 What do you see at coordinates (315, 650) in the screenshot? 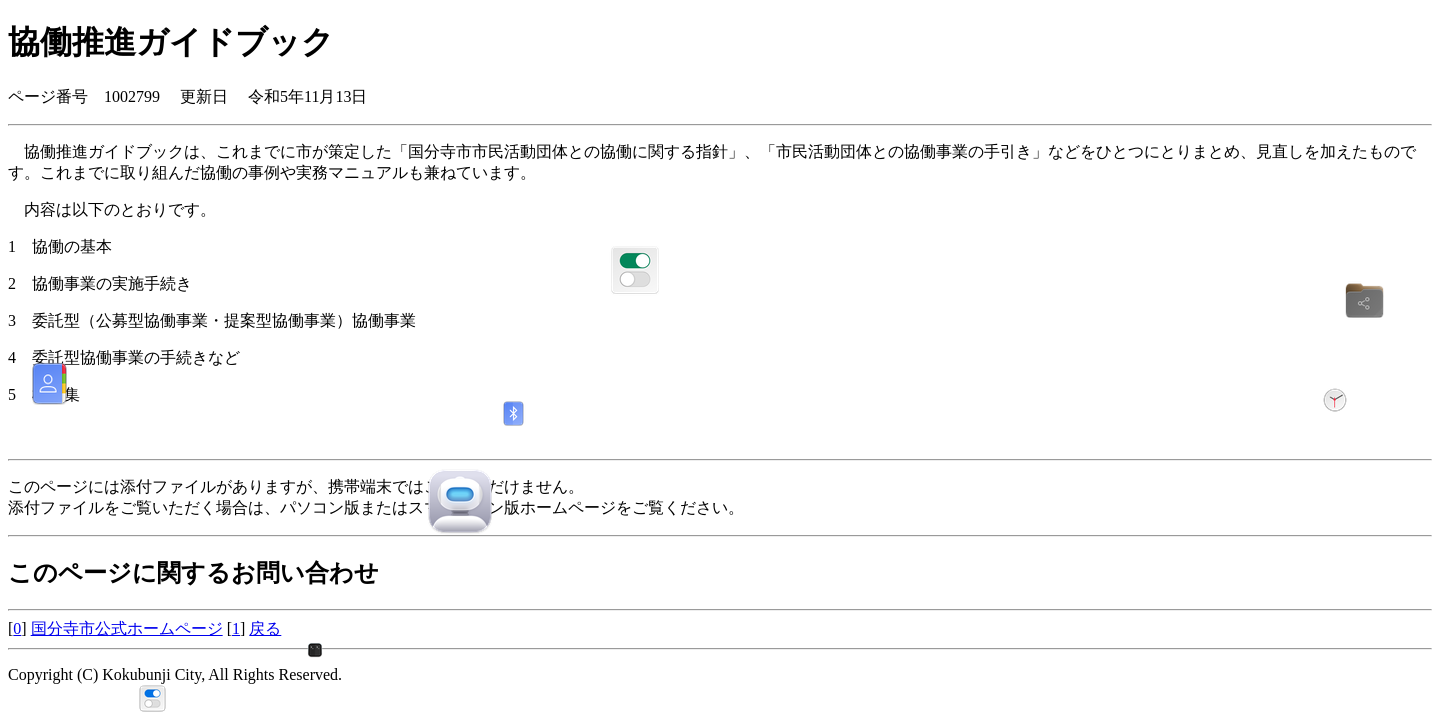
I see `open terminix terminal emulator` at bounding box center [315, 650].